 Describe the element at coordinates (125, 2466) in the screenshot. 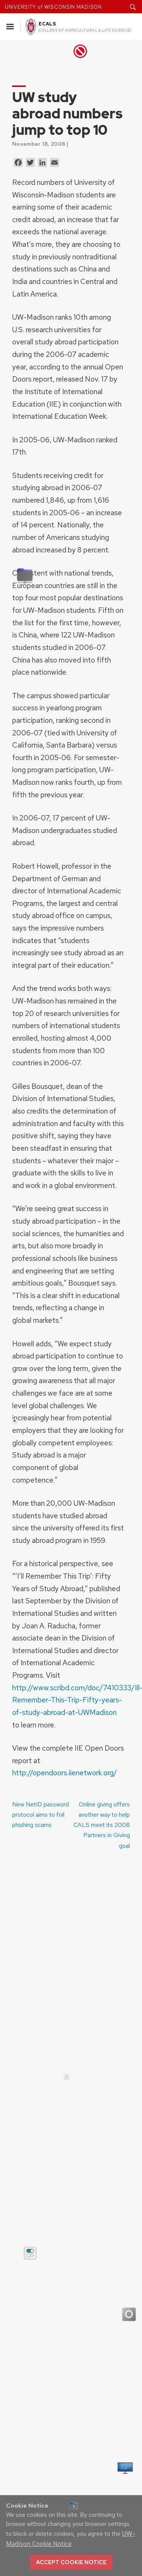

I see `display settings for connected monitor` at that location.